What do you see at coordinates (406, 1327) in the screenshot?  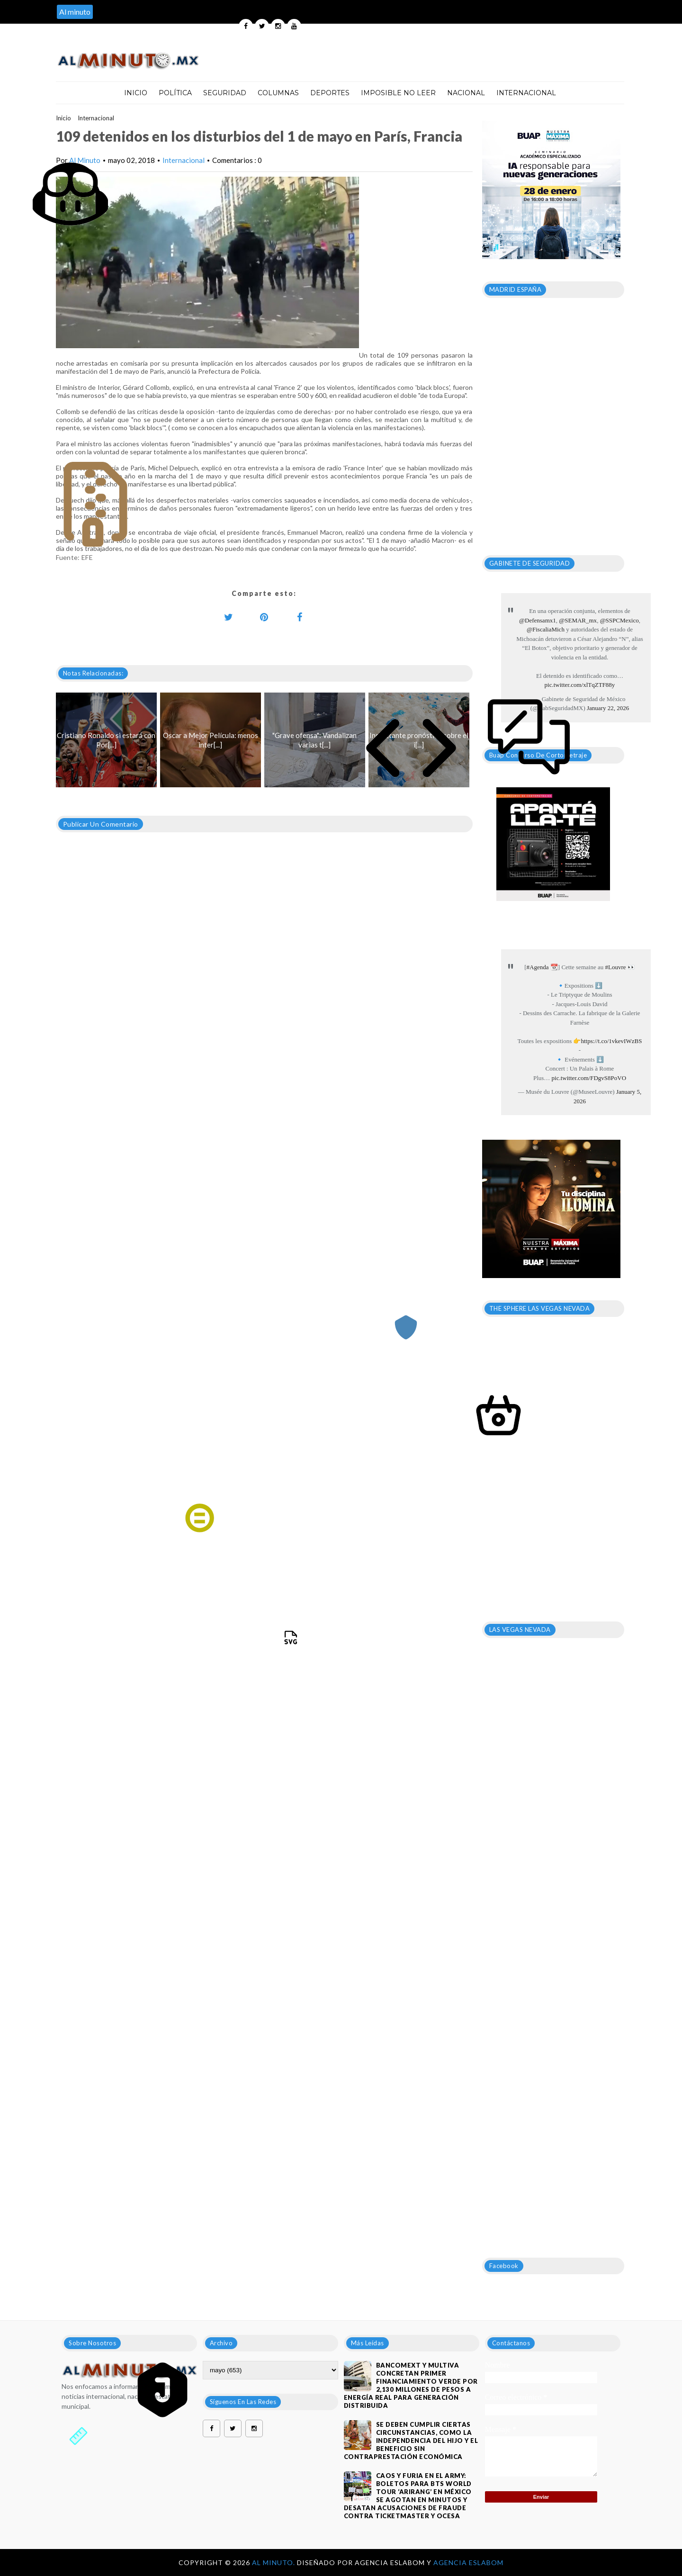 I see `access security settings` at bounding box center [406, 1327].